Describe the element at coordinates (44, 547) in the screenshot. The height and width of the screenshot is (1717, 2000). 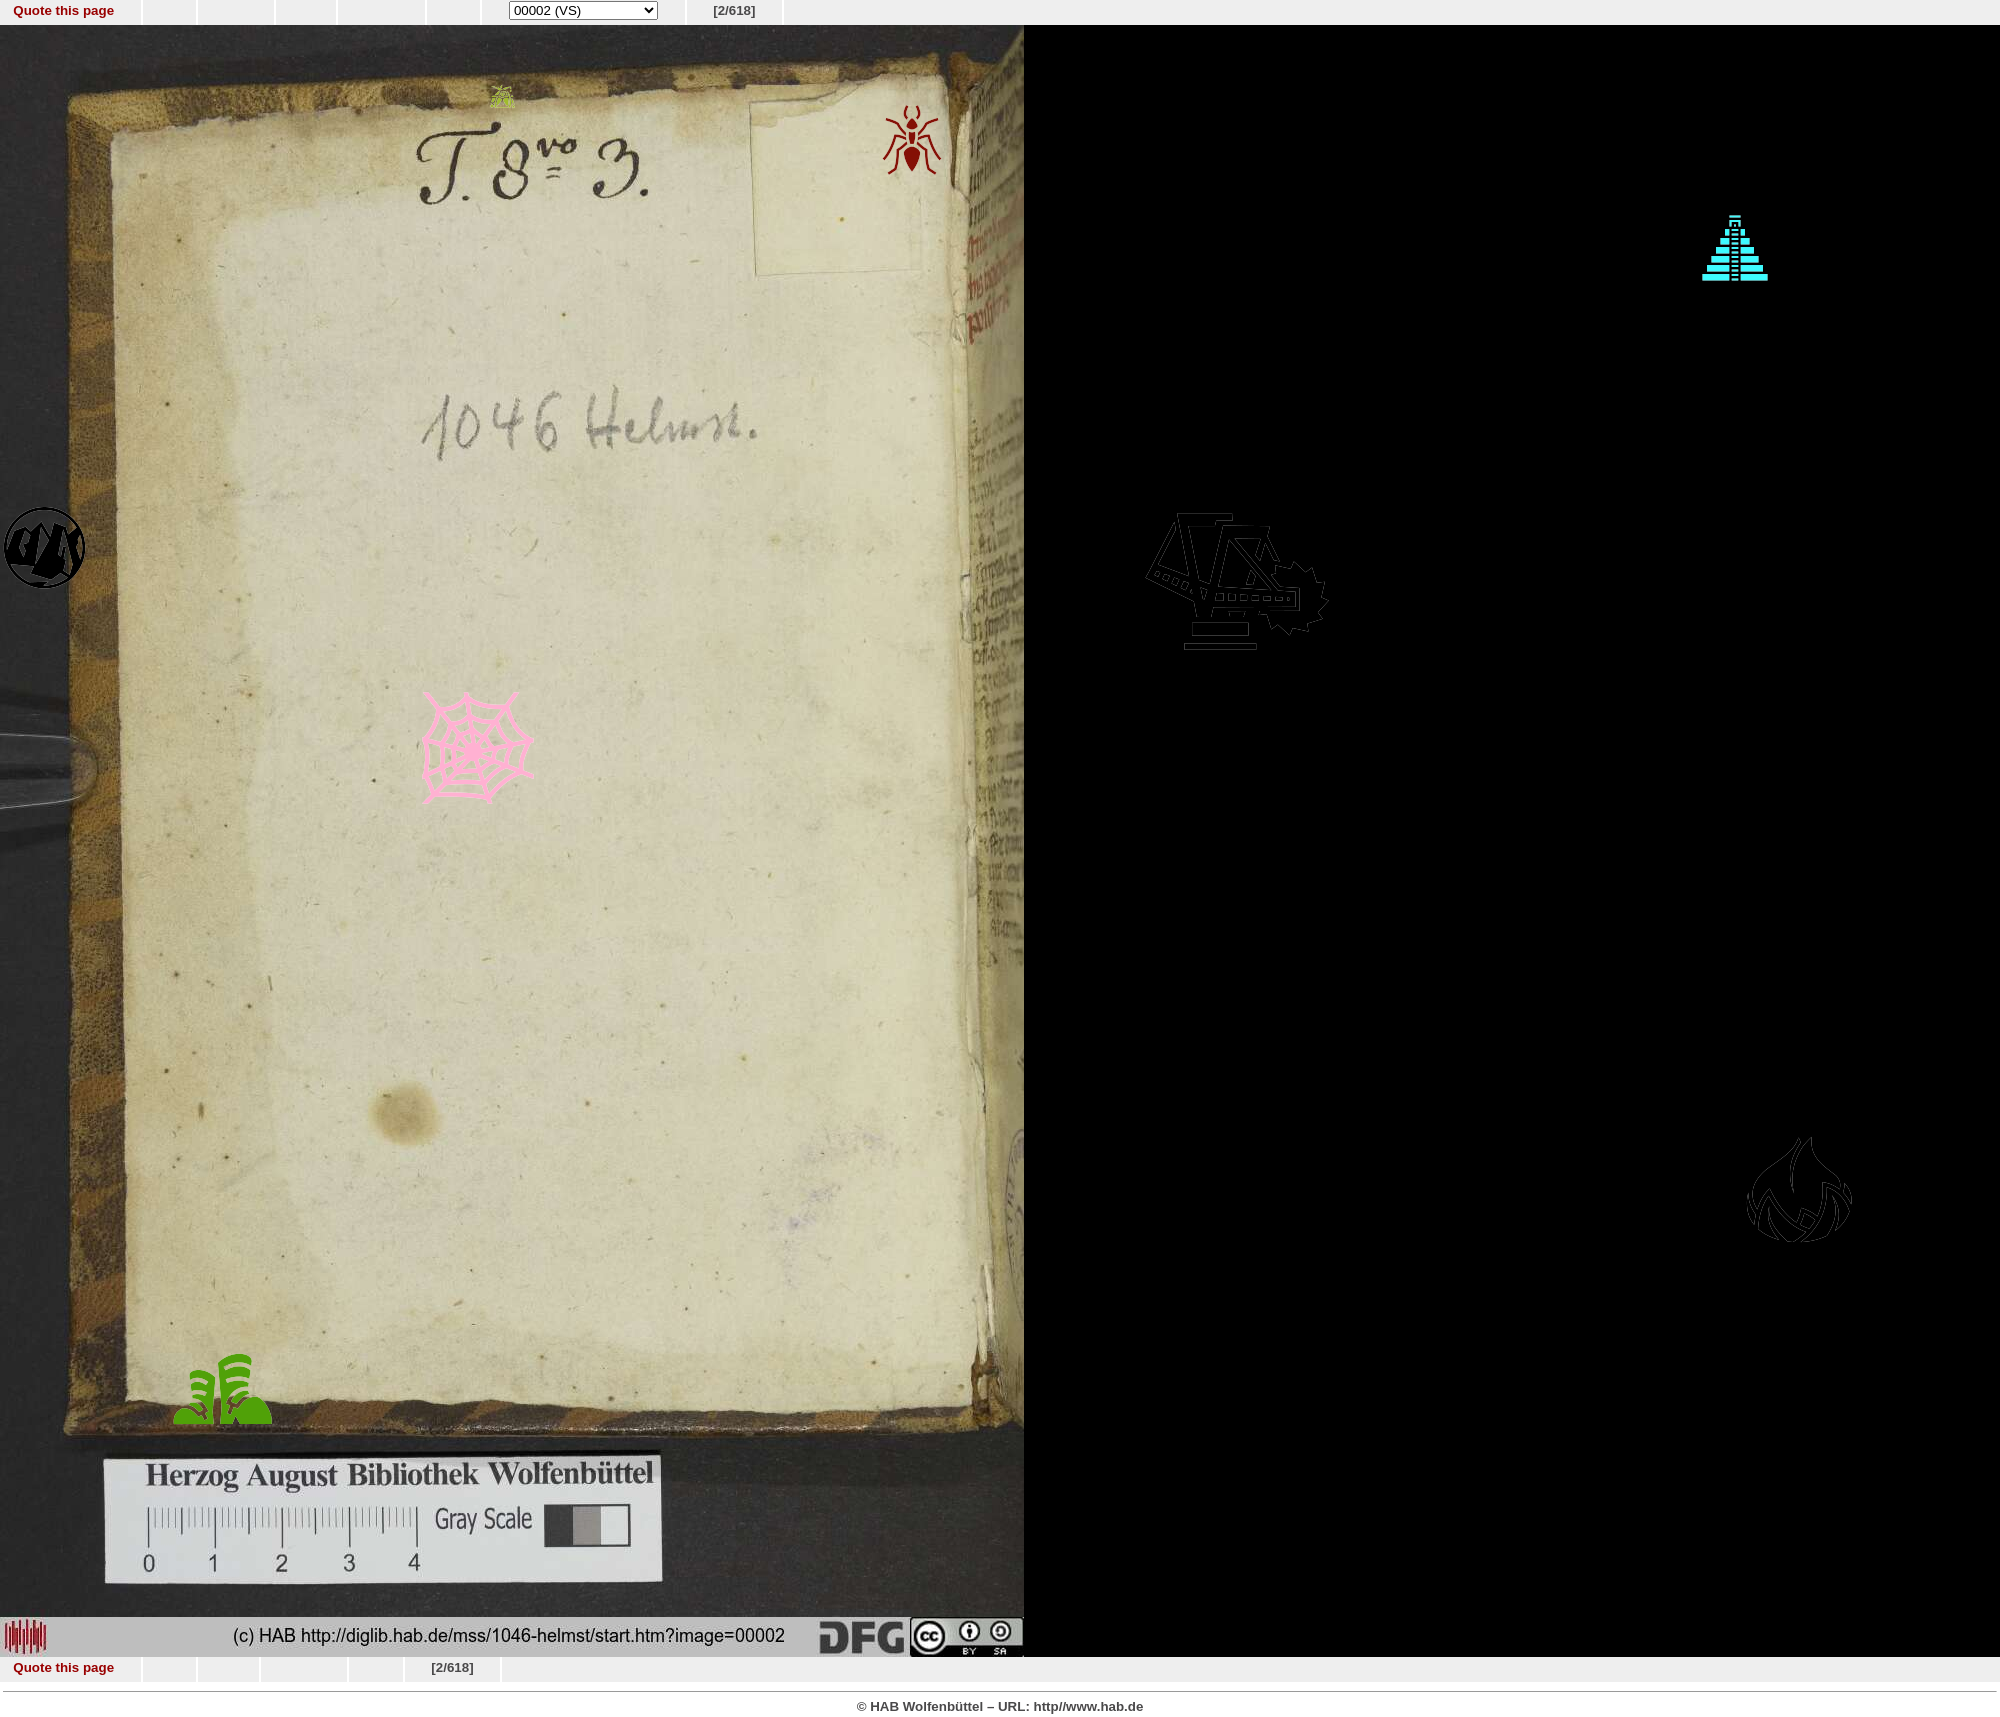
I see `indicates arctic or cold climate game environment` at that location.